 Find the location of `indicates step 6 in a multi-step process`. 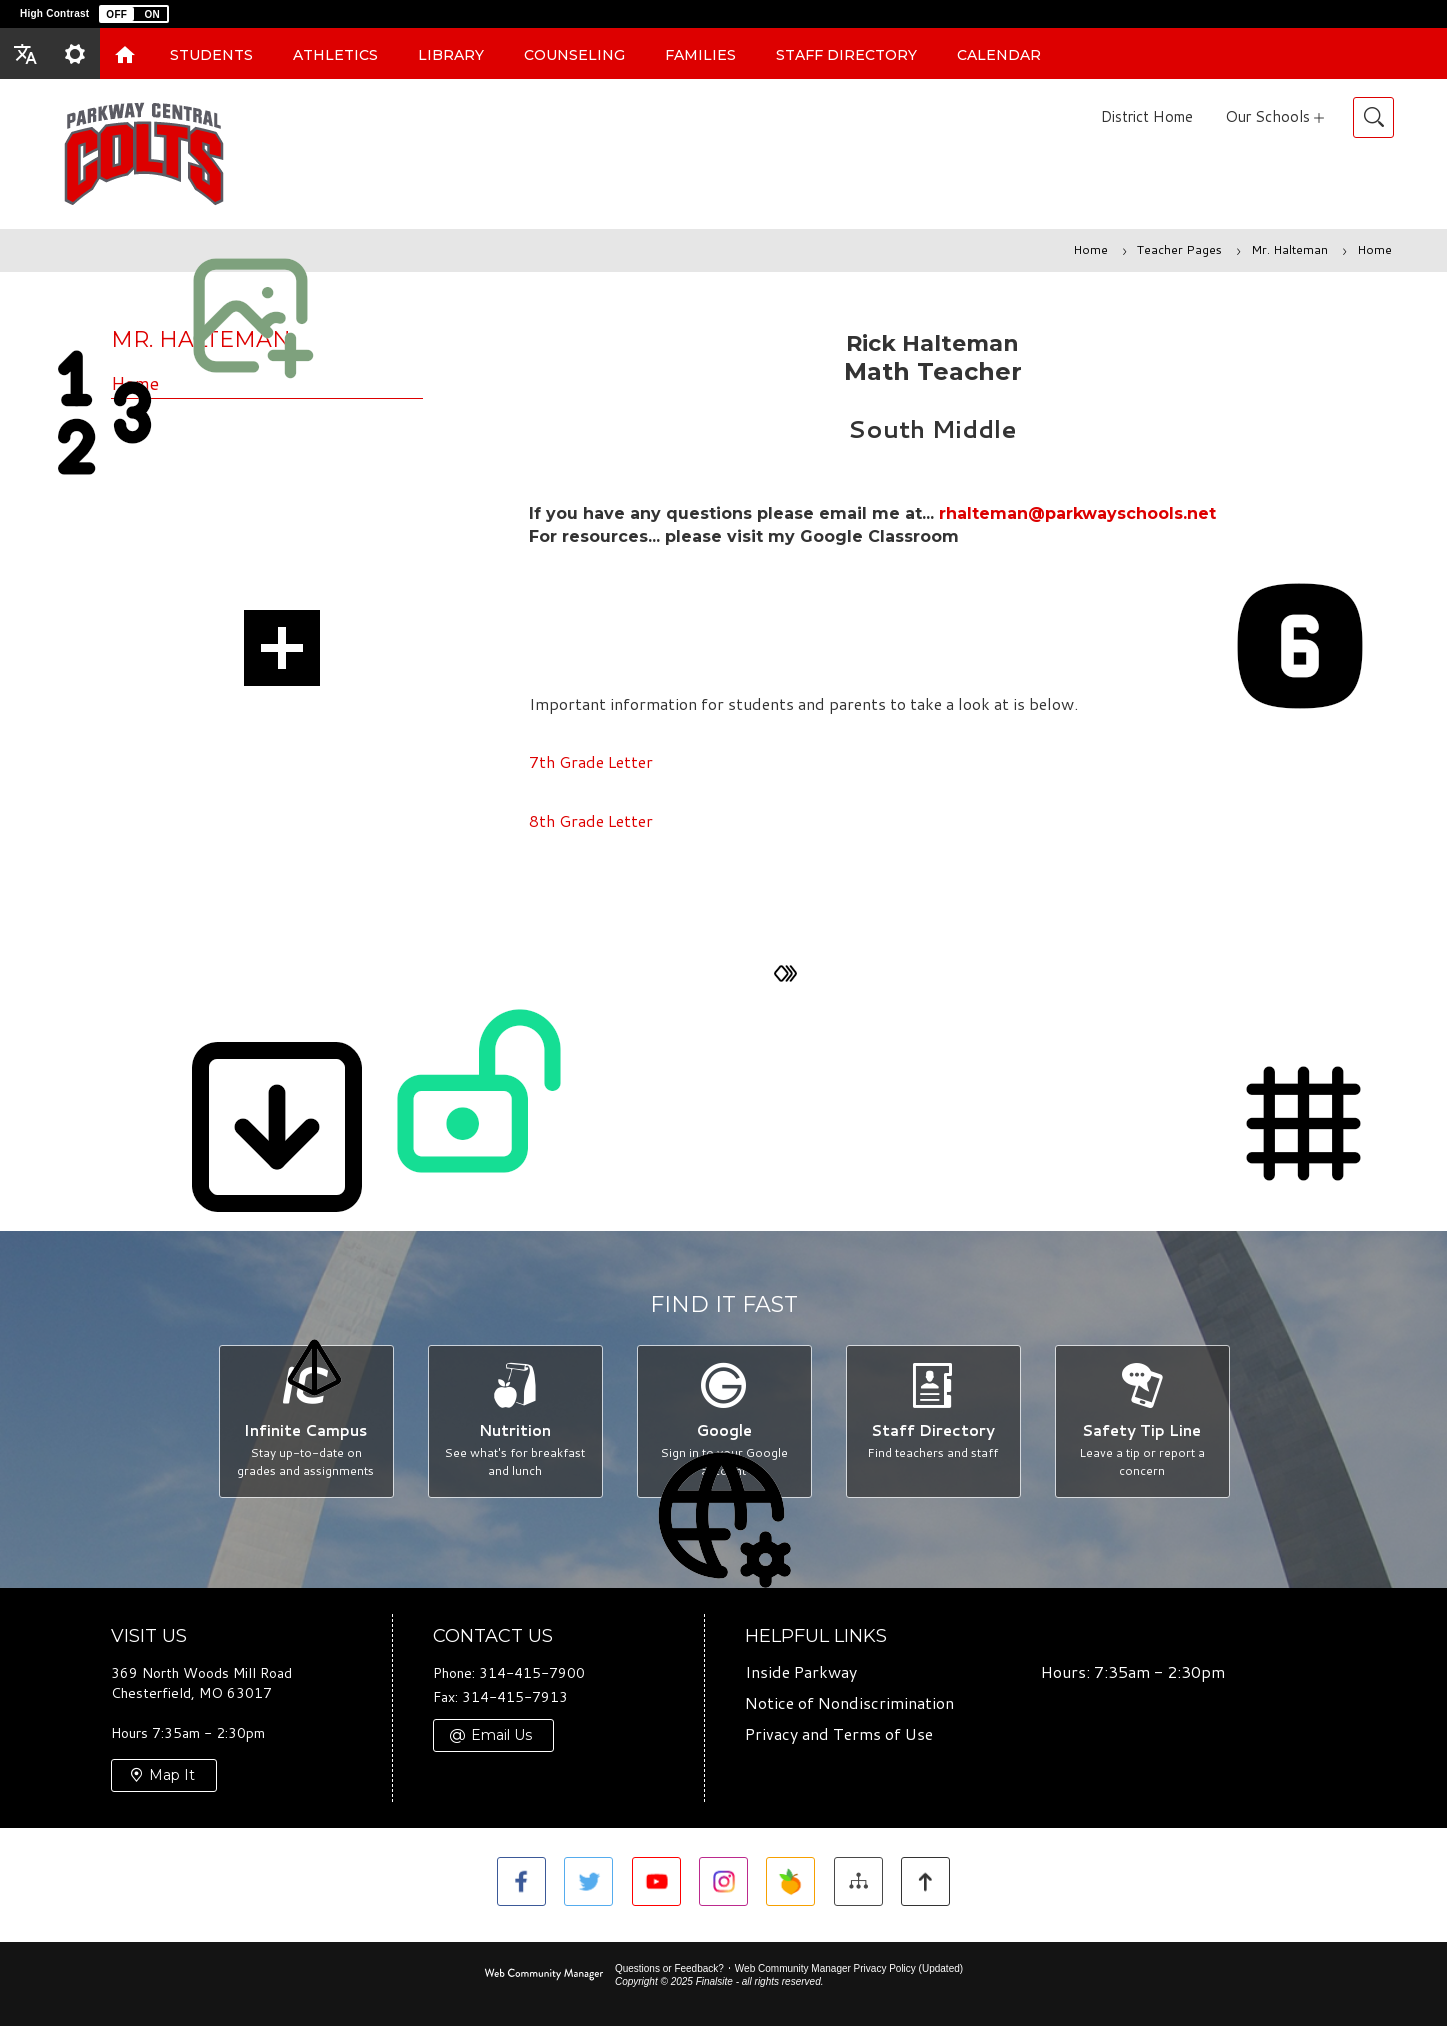

indicates step 6 in a multi-step process is located at coordinates (1300, 646).